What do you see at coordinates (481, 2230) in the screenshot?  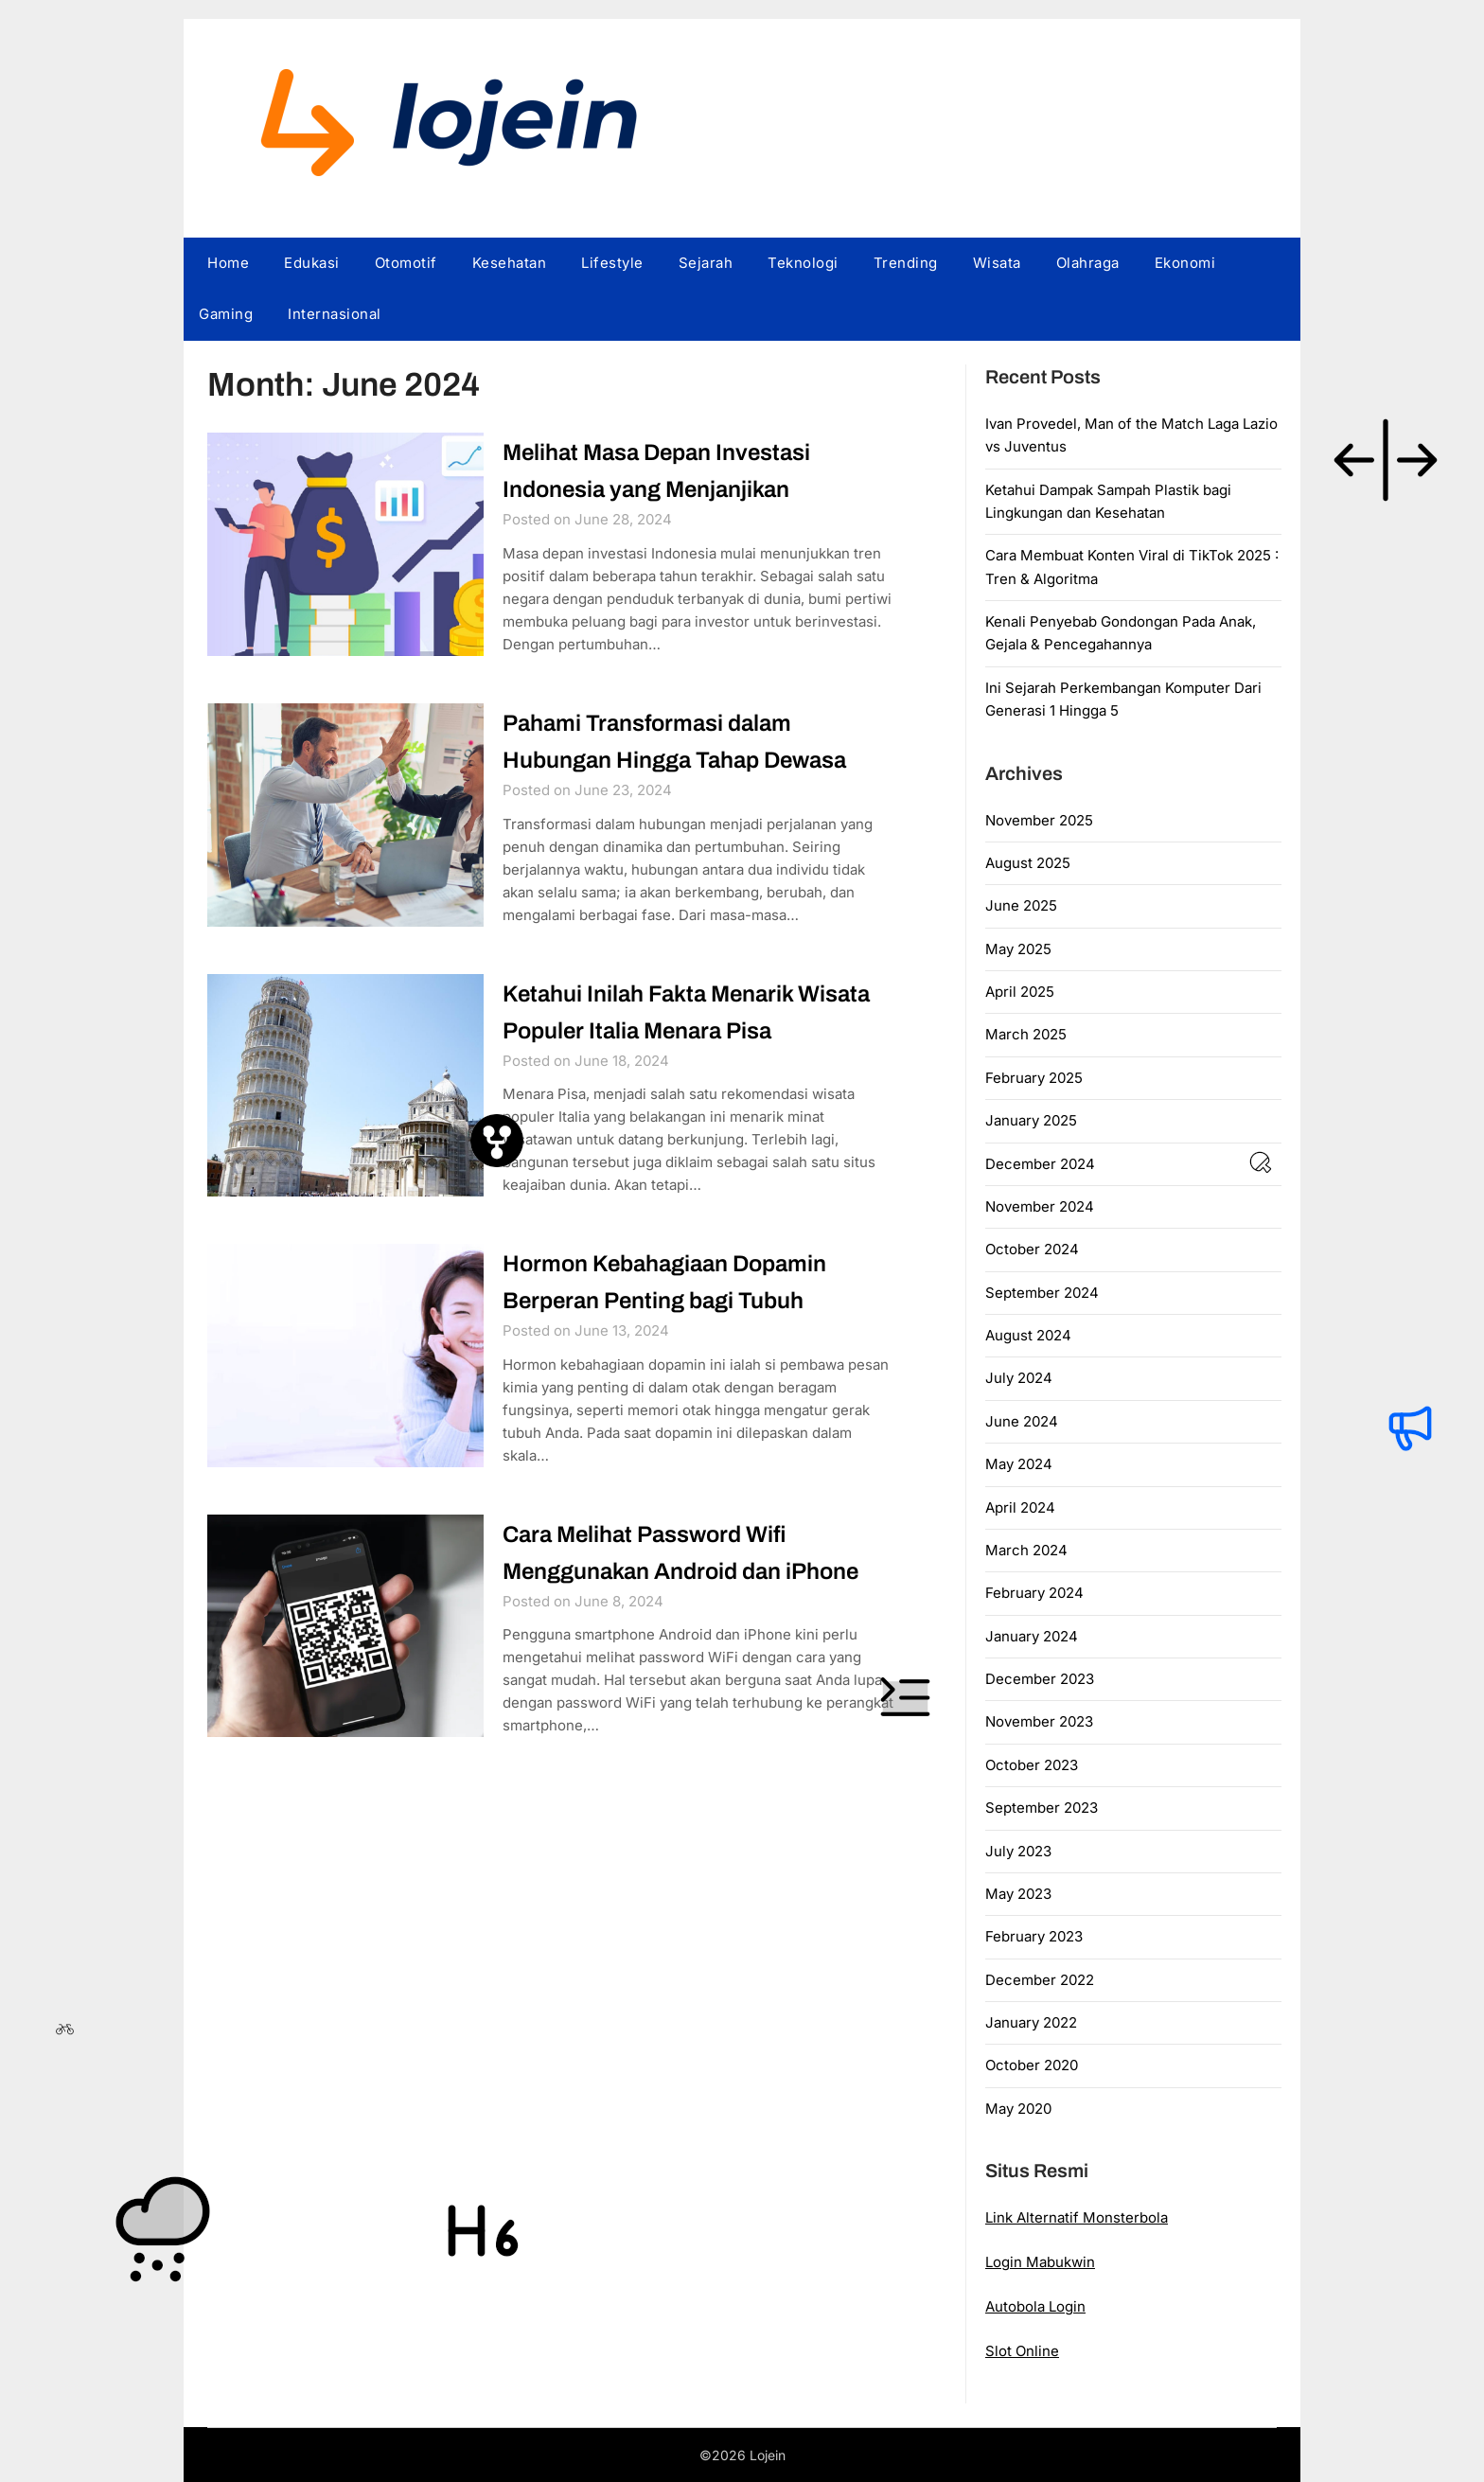 I see `format text as heading level 6` at bounding box center [481, 2230].